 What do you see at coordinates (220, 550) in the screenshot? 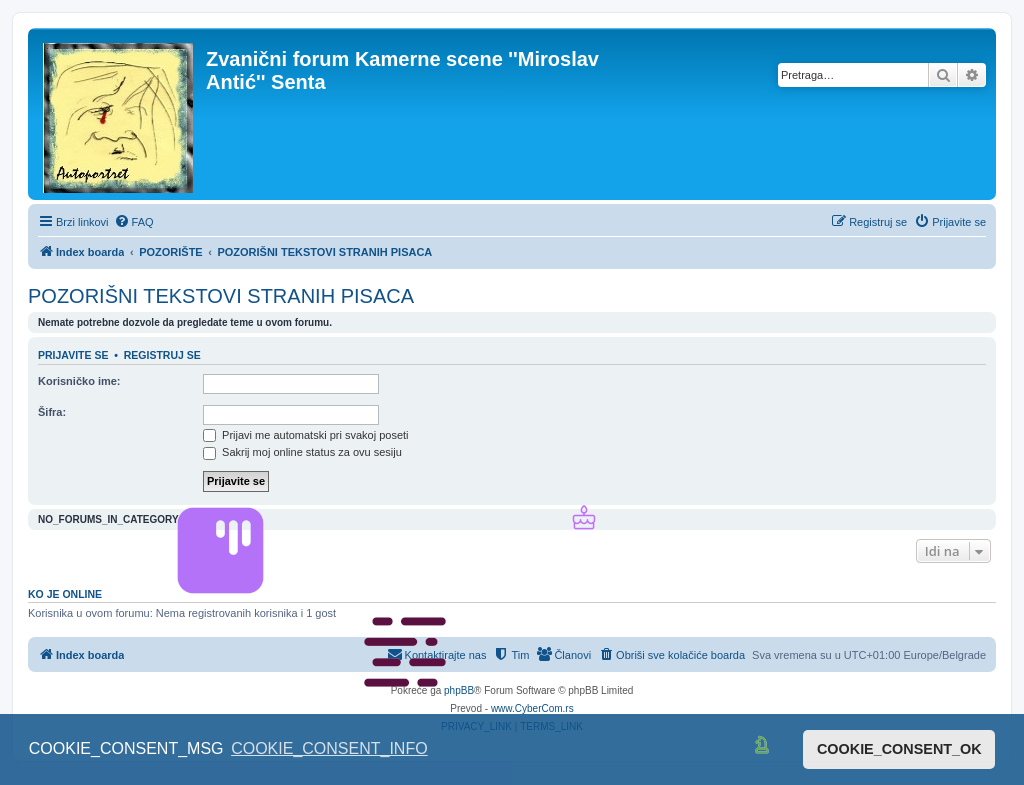
I see `align content to top-right corner` at bounding box center [220, 550].